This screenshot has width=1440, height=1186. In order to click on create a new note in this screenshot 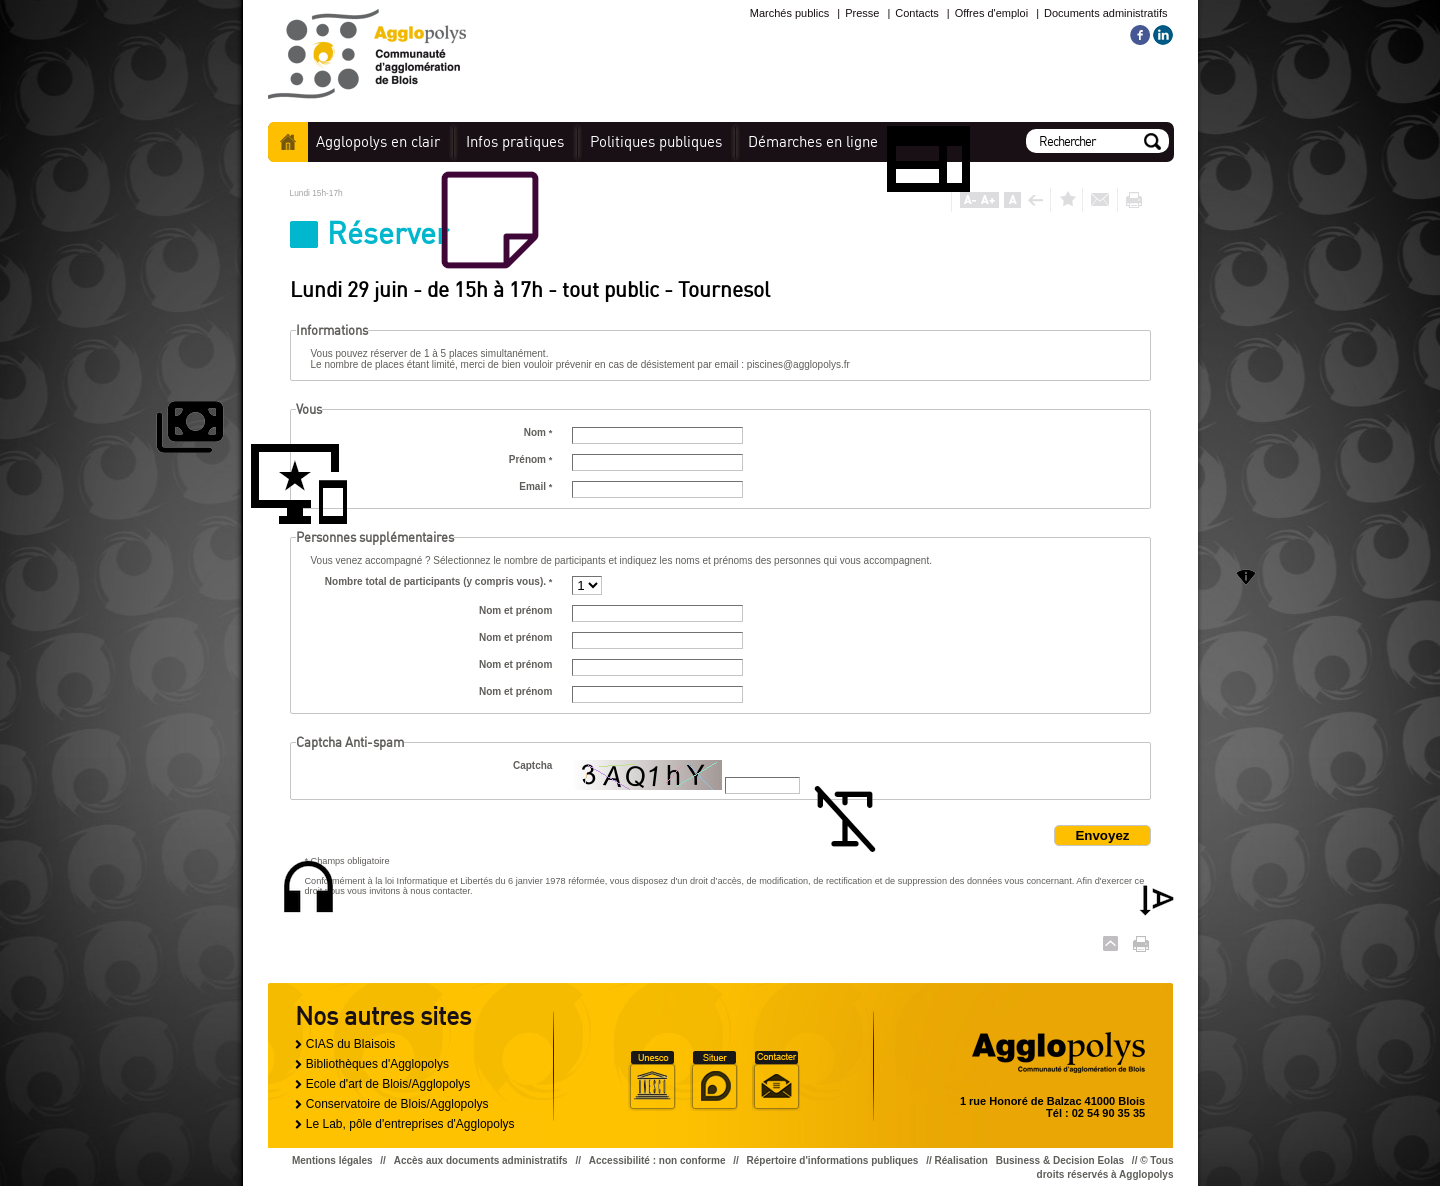, I will do `click(490, 220)`.